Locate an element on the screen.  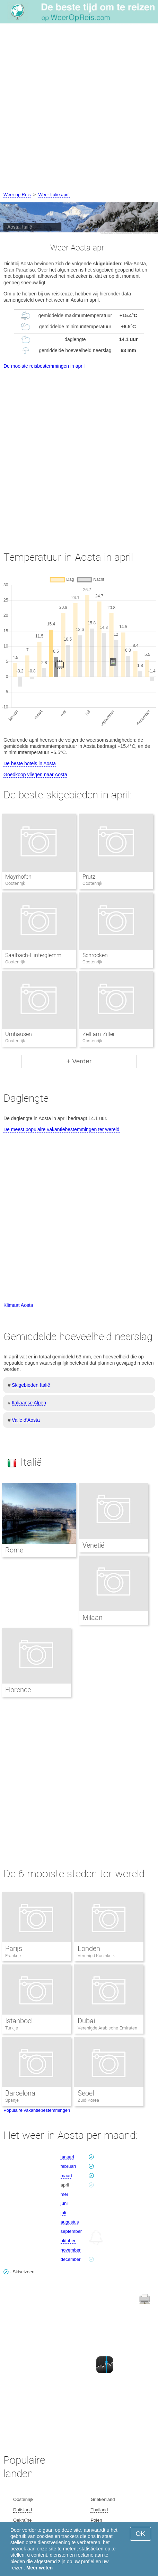
connect to a network printer is located at coordinates (144, 2299).